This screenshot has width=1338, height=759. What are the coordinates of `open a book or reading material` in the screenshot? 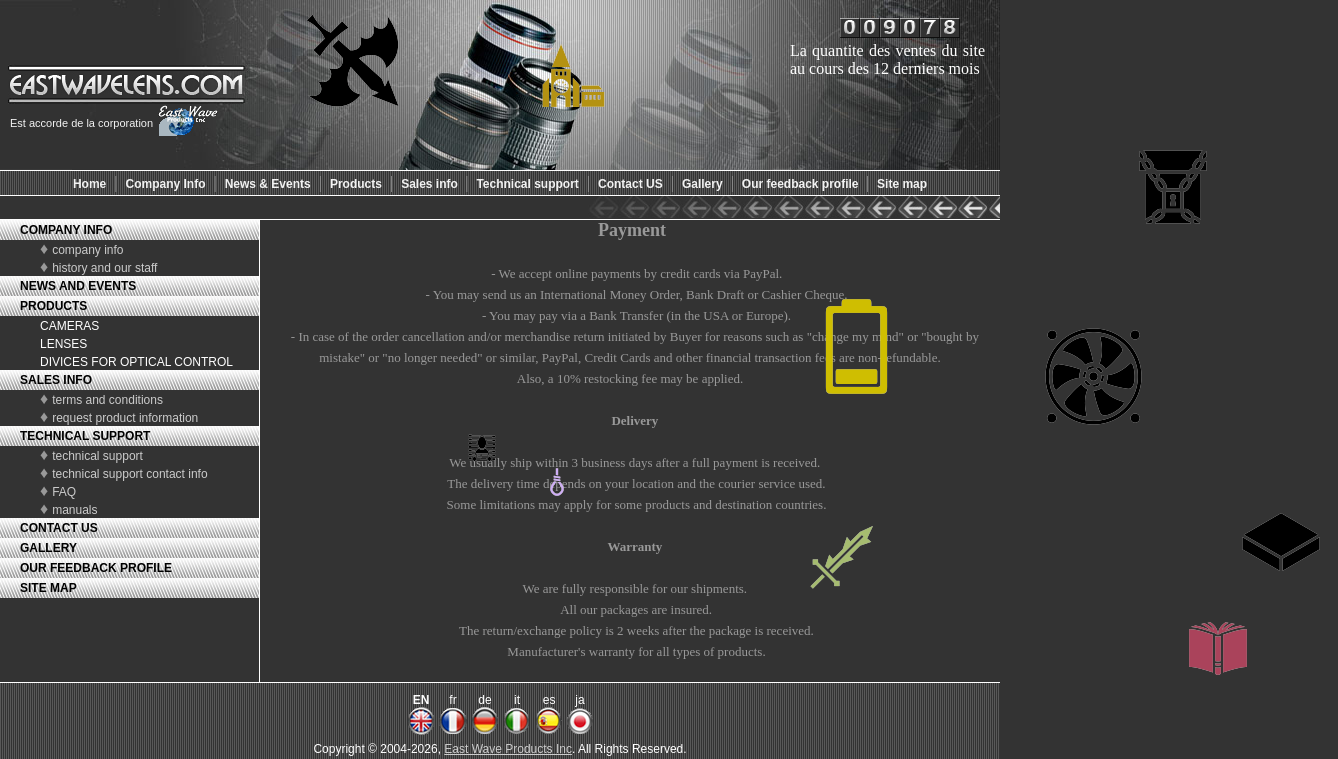 It's located at (1218, 650).